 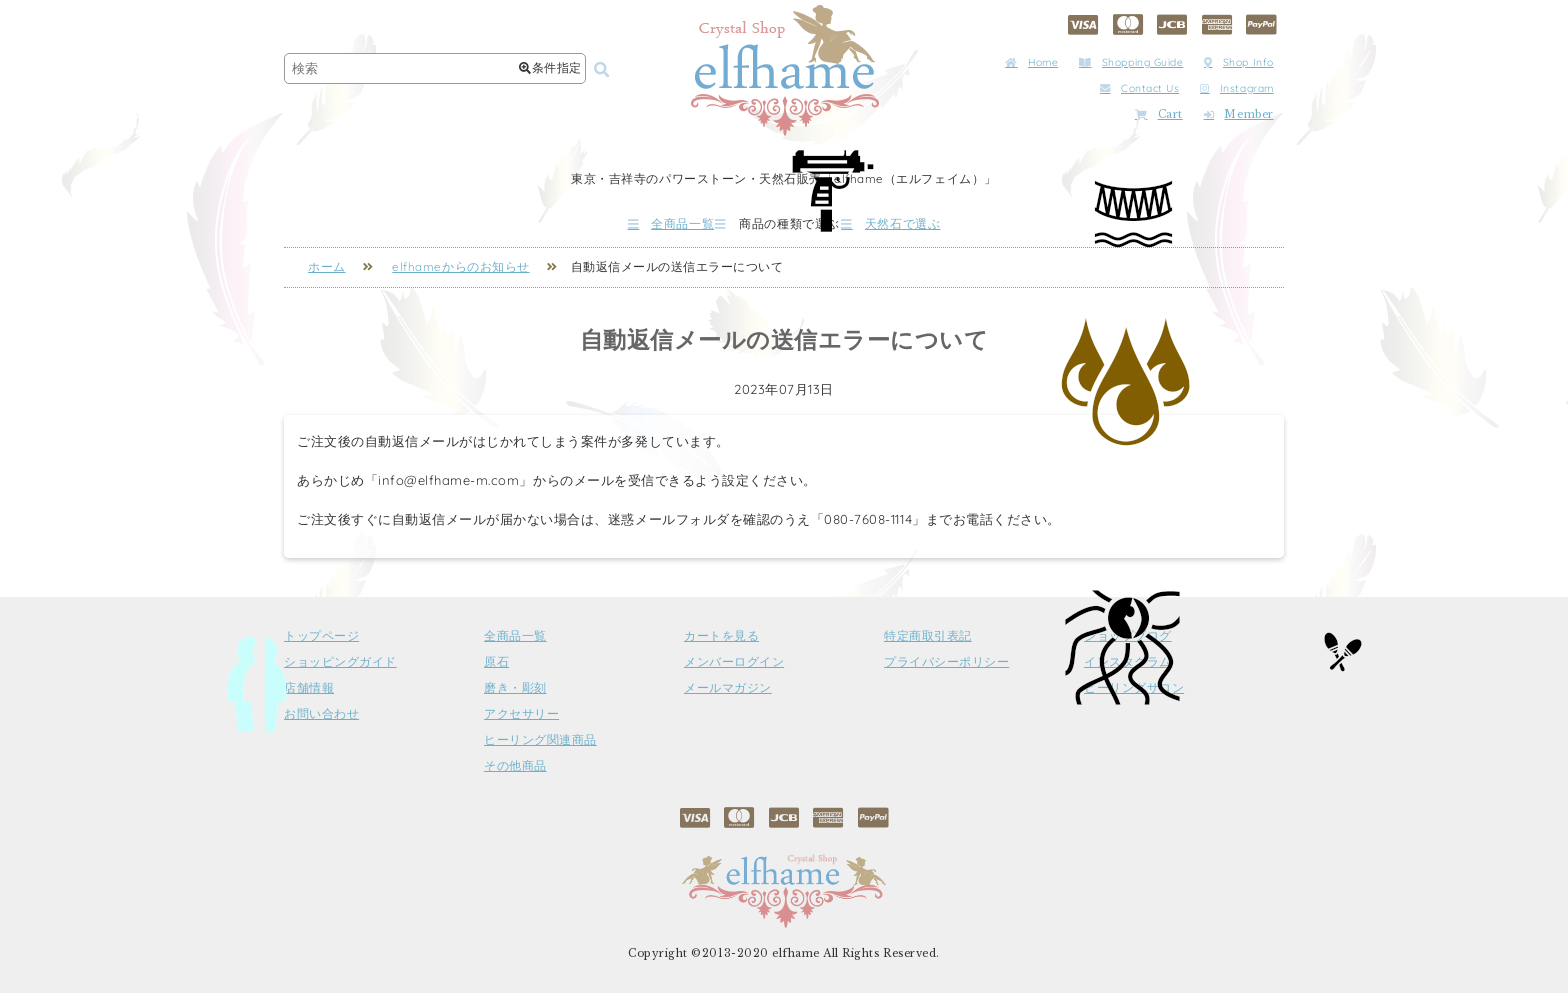 I want to click on summon a ghost companion, so click(x=258, y=684).